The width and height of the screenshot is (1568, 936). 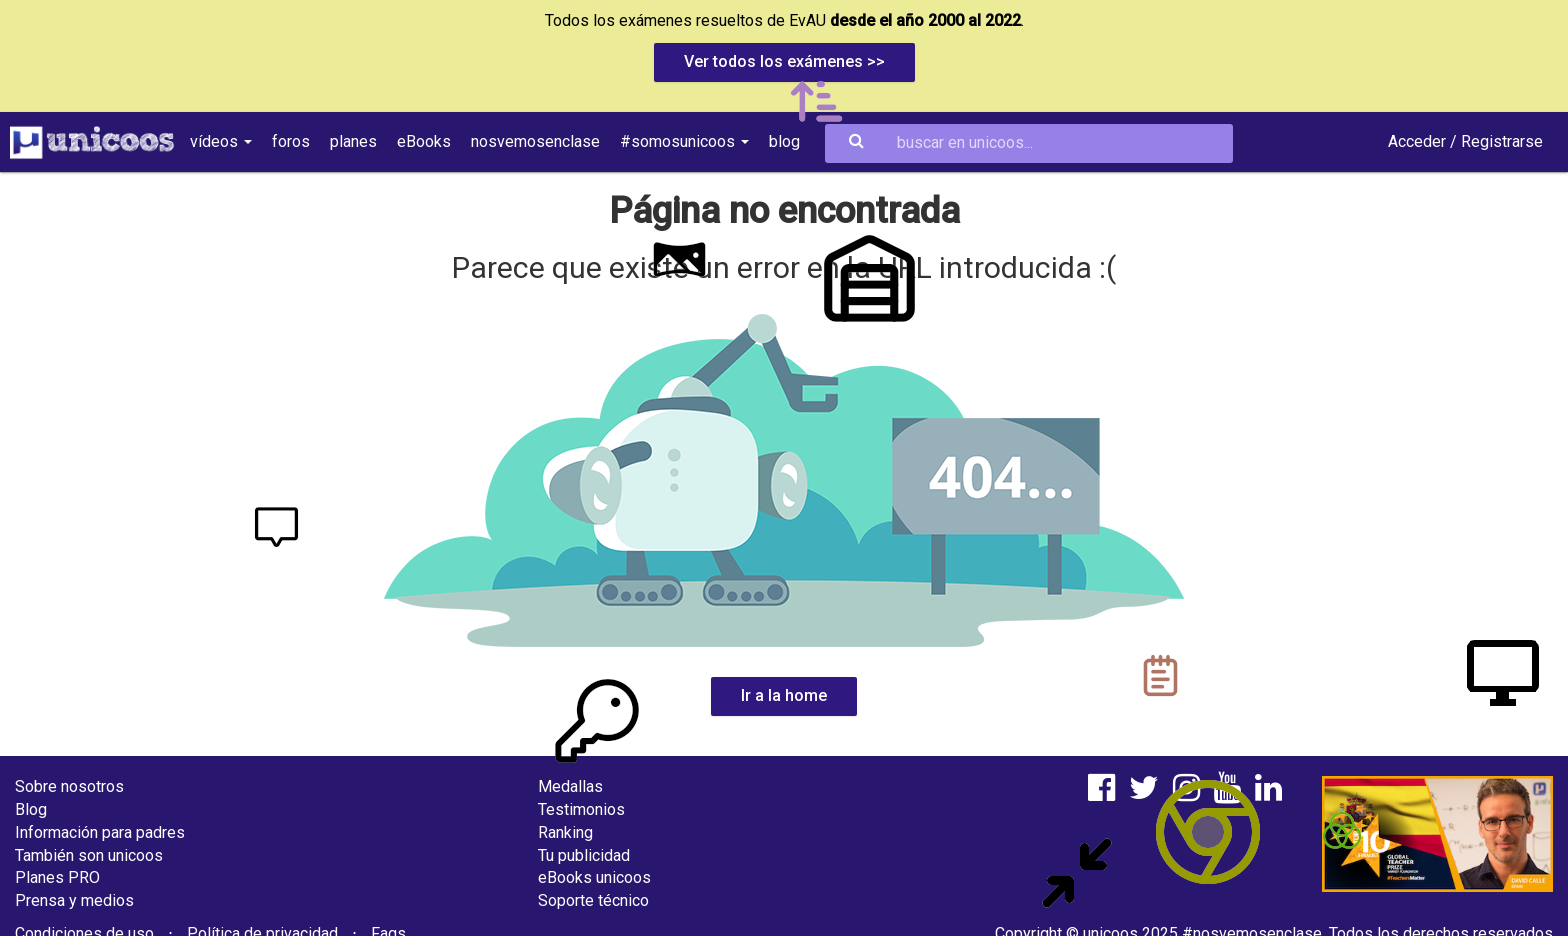 I want to click on access warehouse or storage inventory, so click(x=869, y=280).